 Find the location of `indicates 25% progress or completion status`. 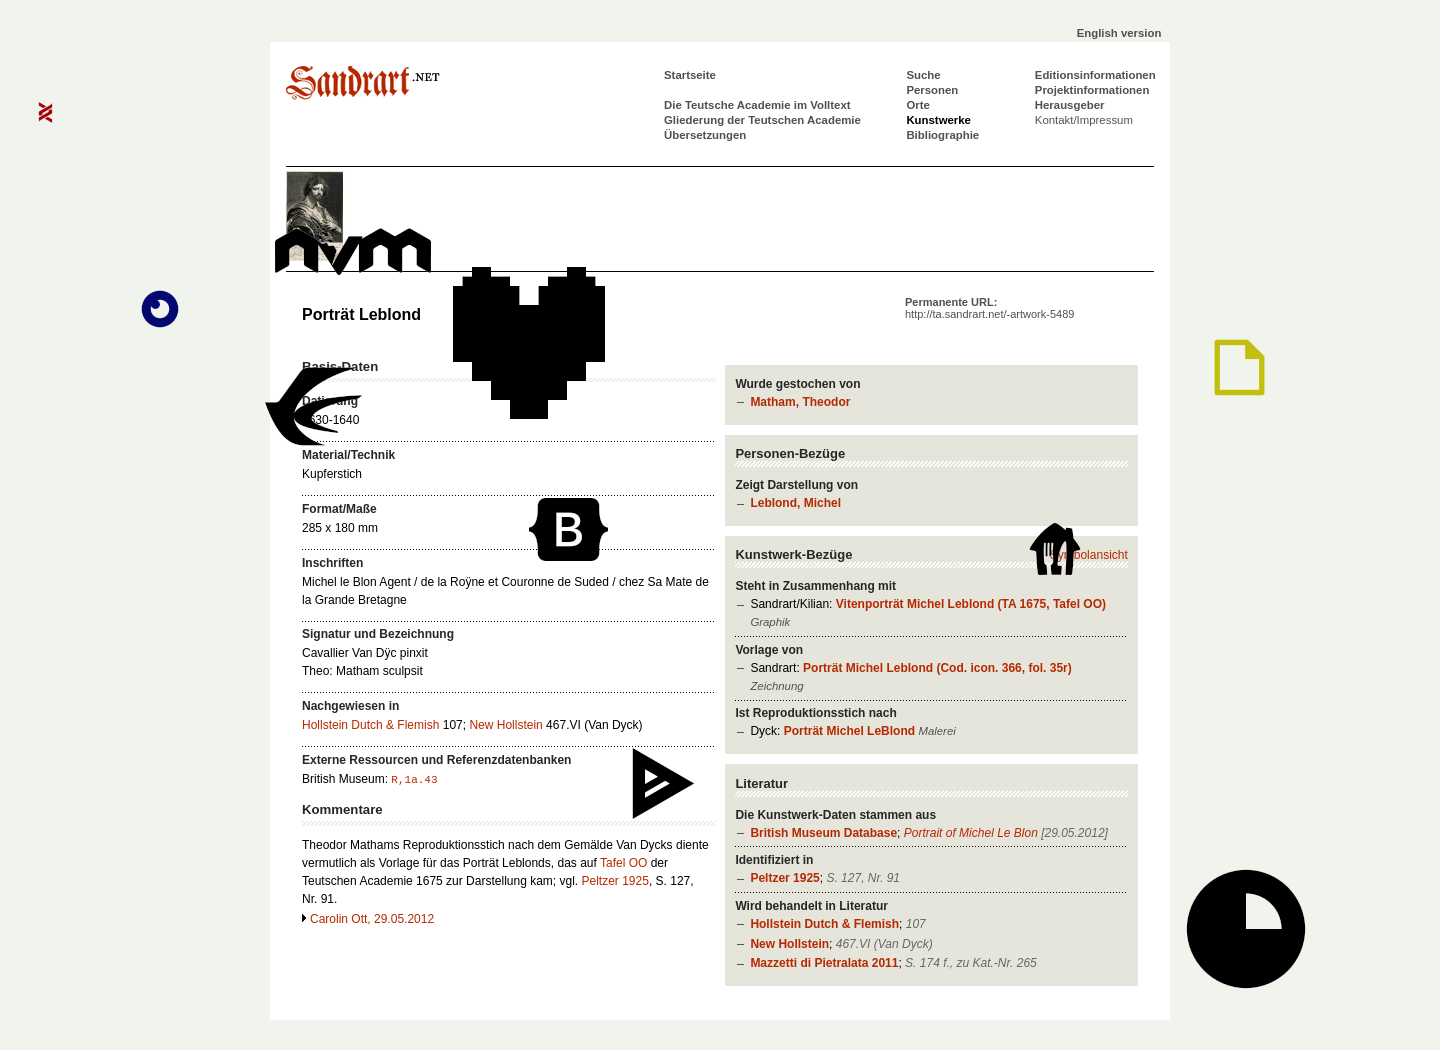

indicates 25% progress or completion status is located at coordinates (1246, 929).